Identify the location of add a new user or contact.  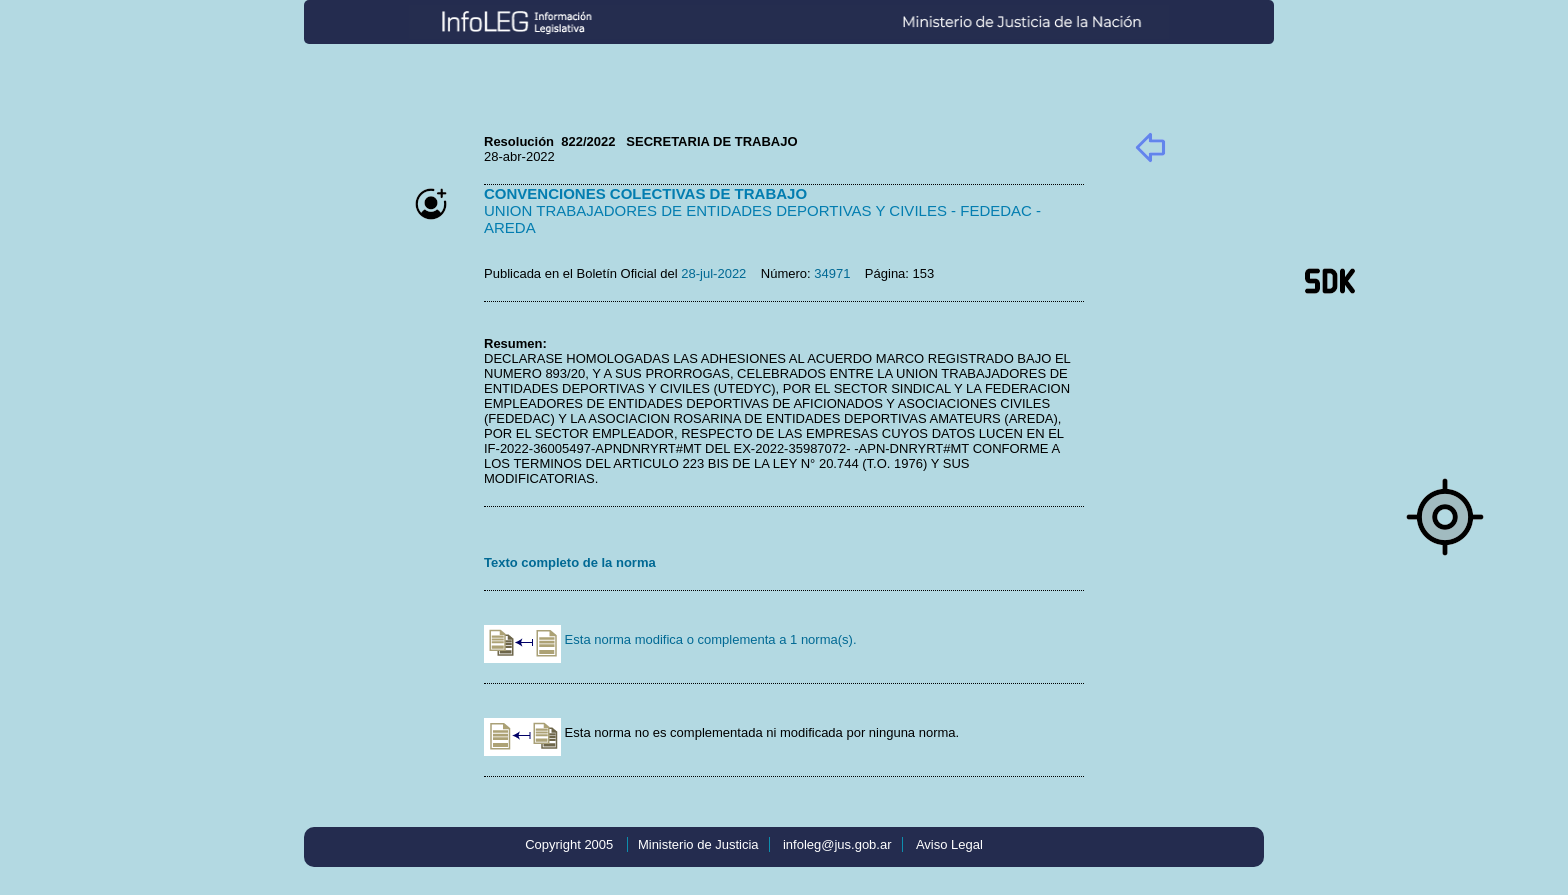
(431, 204).